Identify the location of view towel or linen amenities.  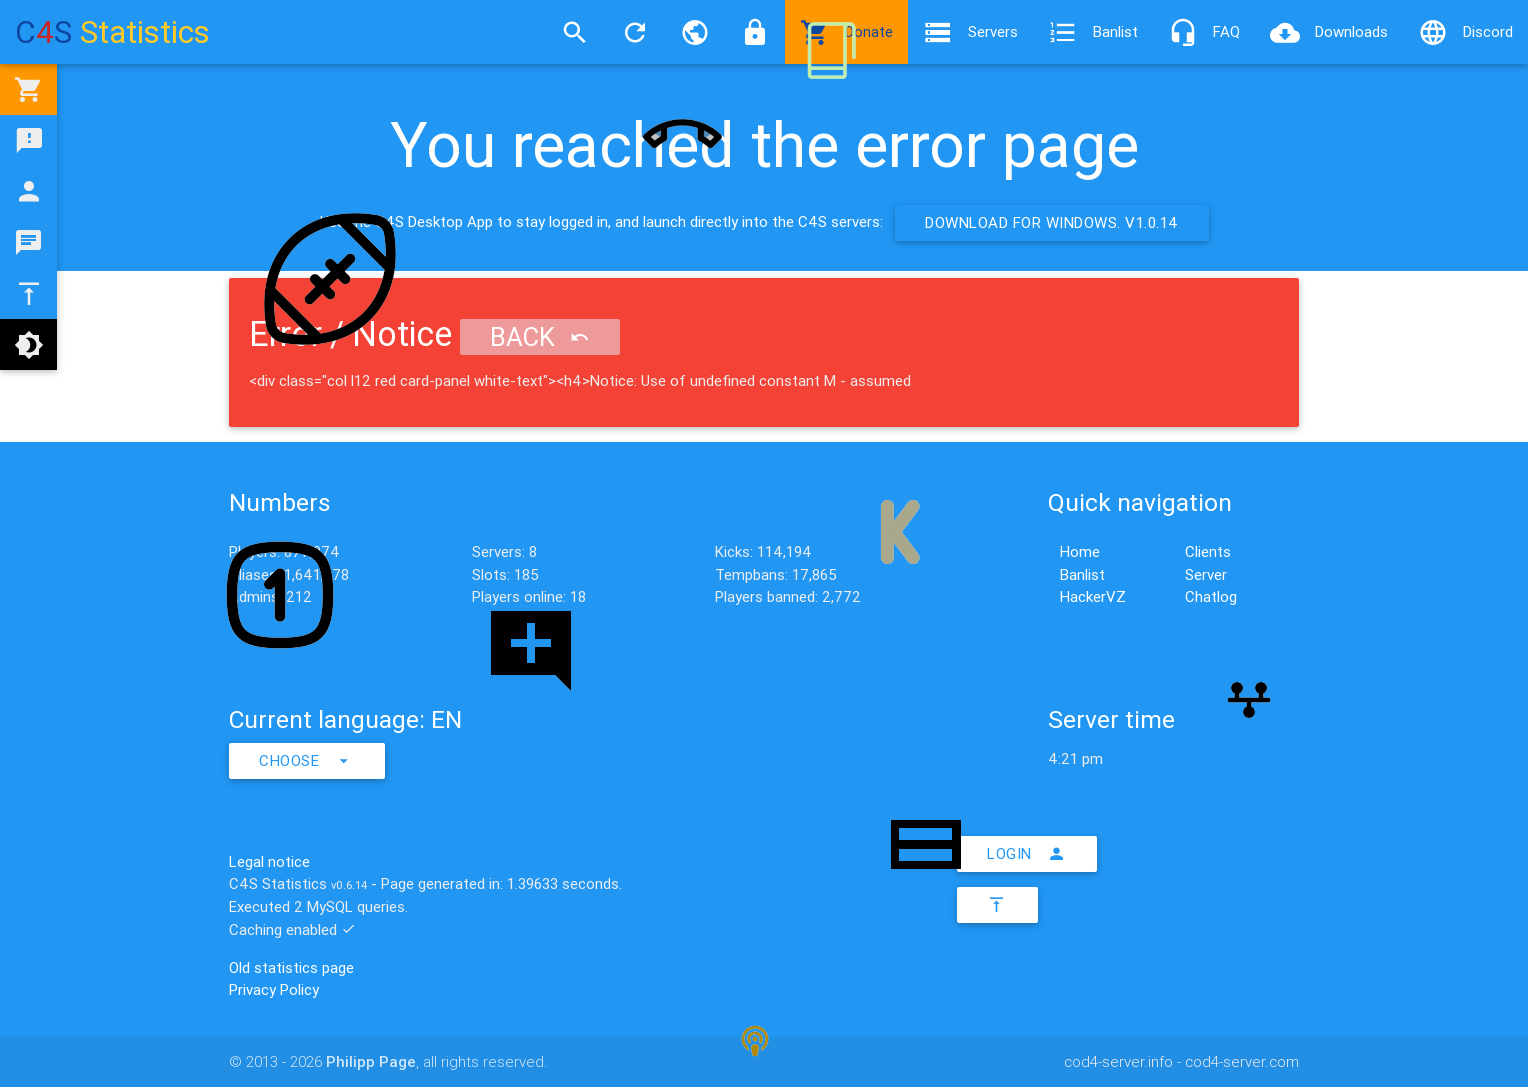
(829, 50).